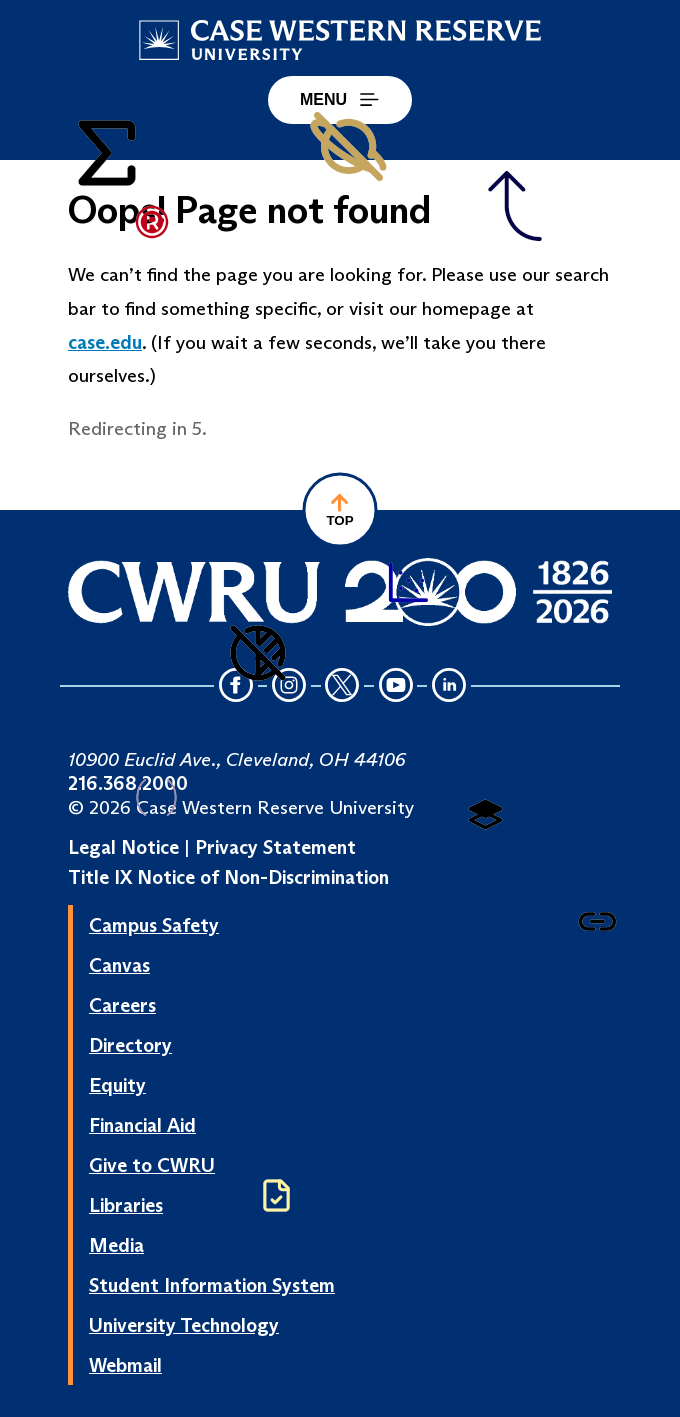  Describe the element at coordinates (348, 146) in the screenshot. I see `disable global or worldwide access` at that location.